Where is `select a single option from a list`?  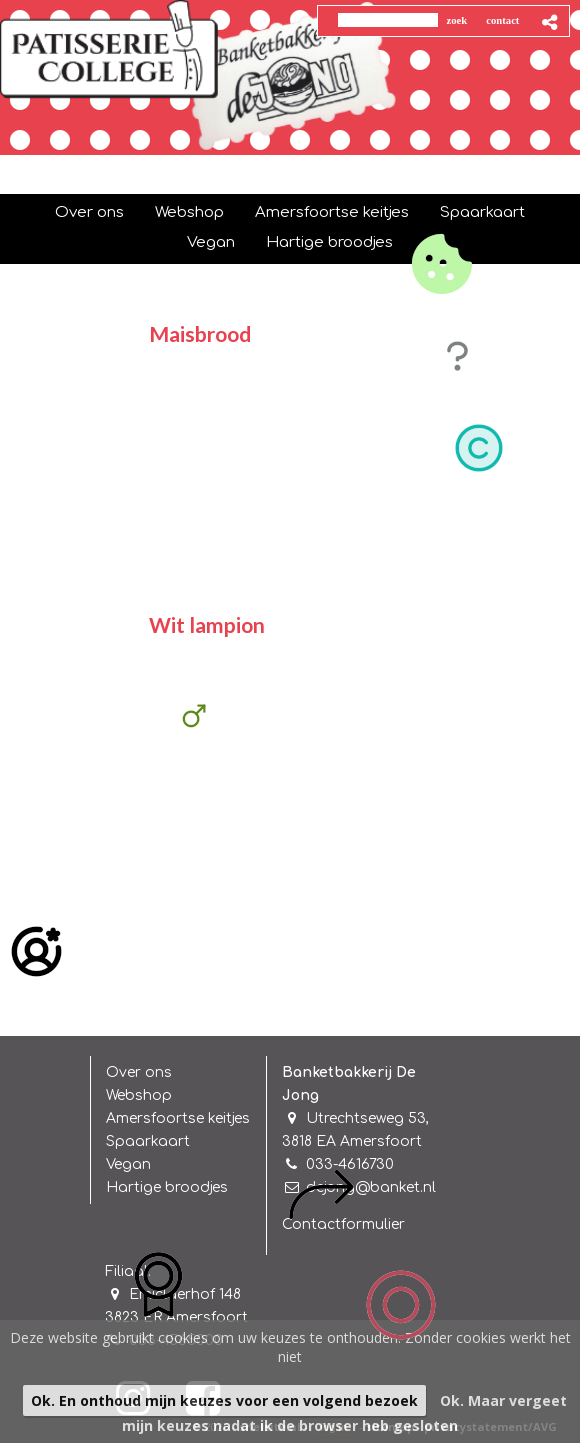
select a single option from a list is located at coordinates (401, 1305).